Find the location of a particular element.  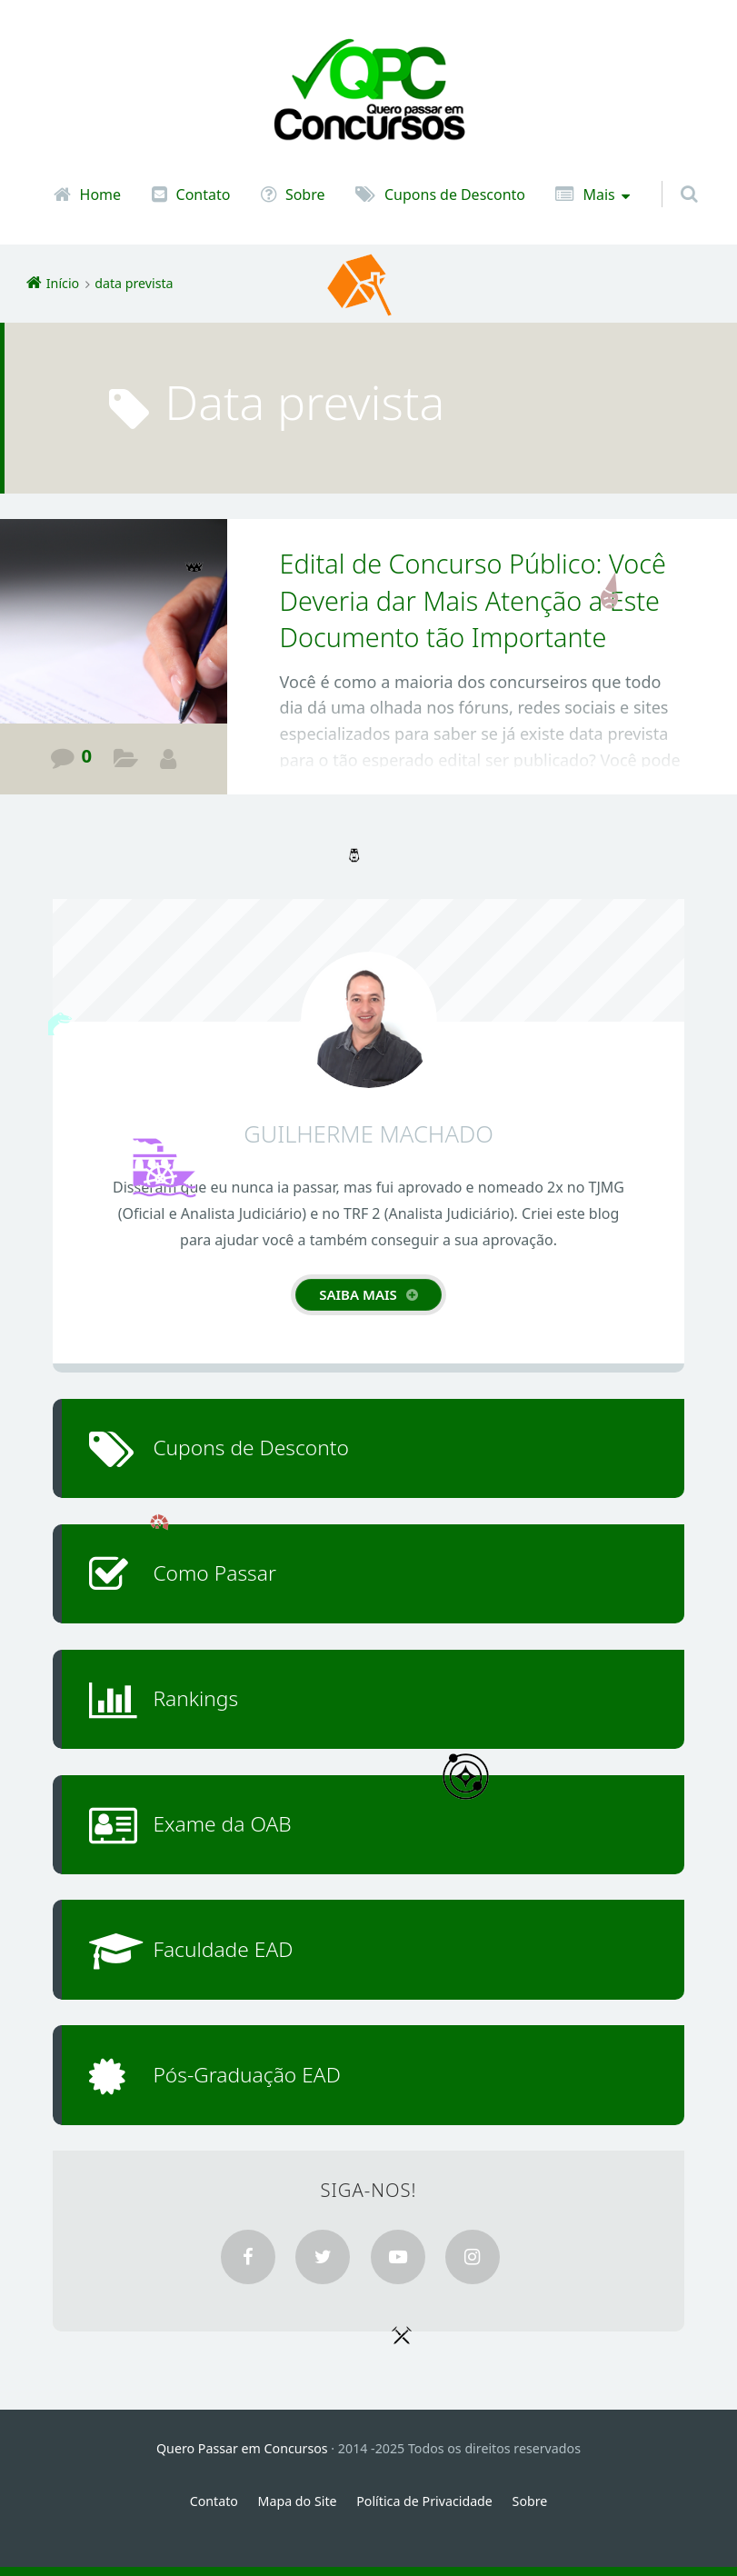

set or place a trap in-game is located at coordinates (359, 285).